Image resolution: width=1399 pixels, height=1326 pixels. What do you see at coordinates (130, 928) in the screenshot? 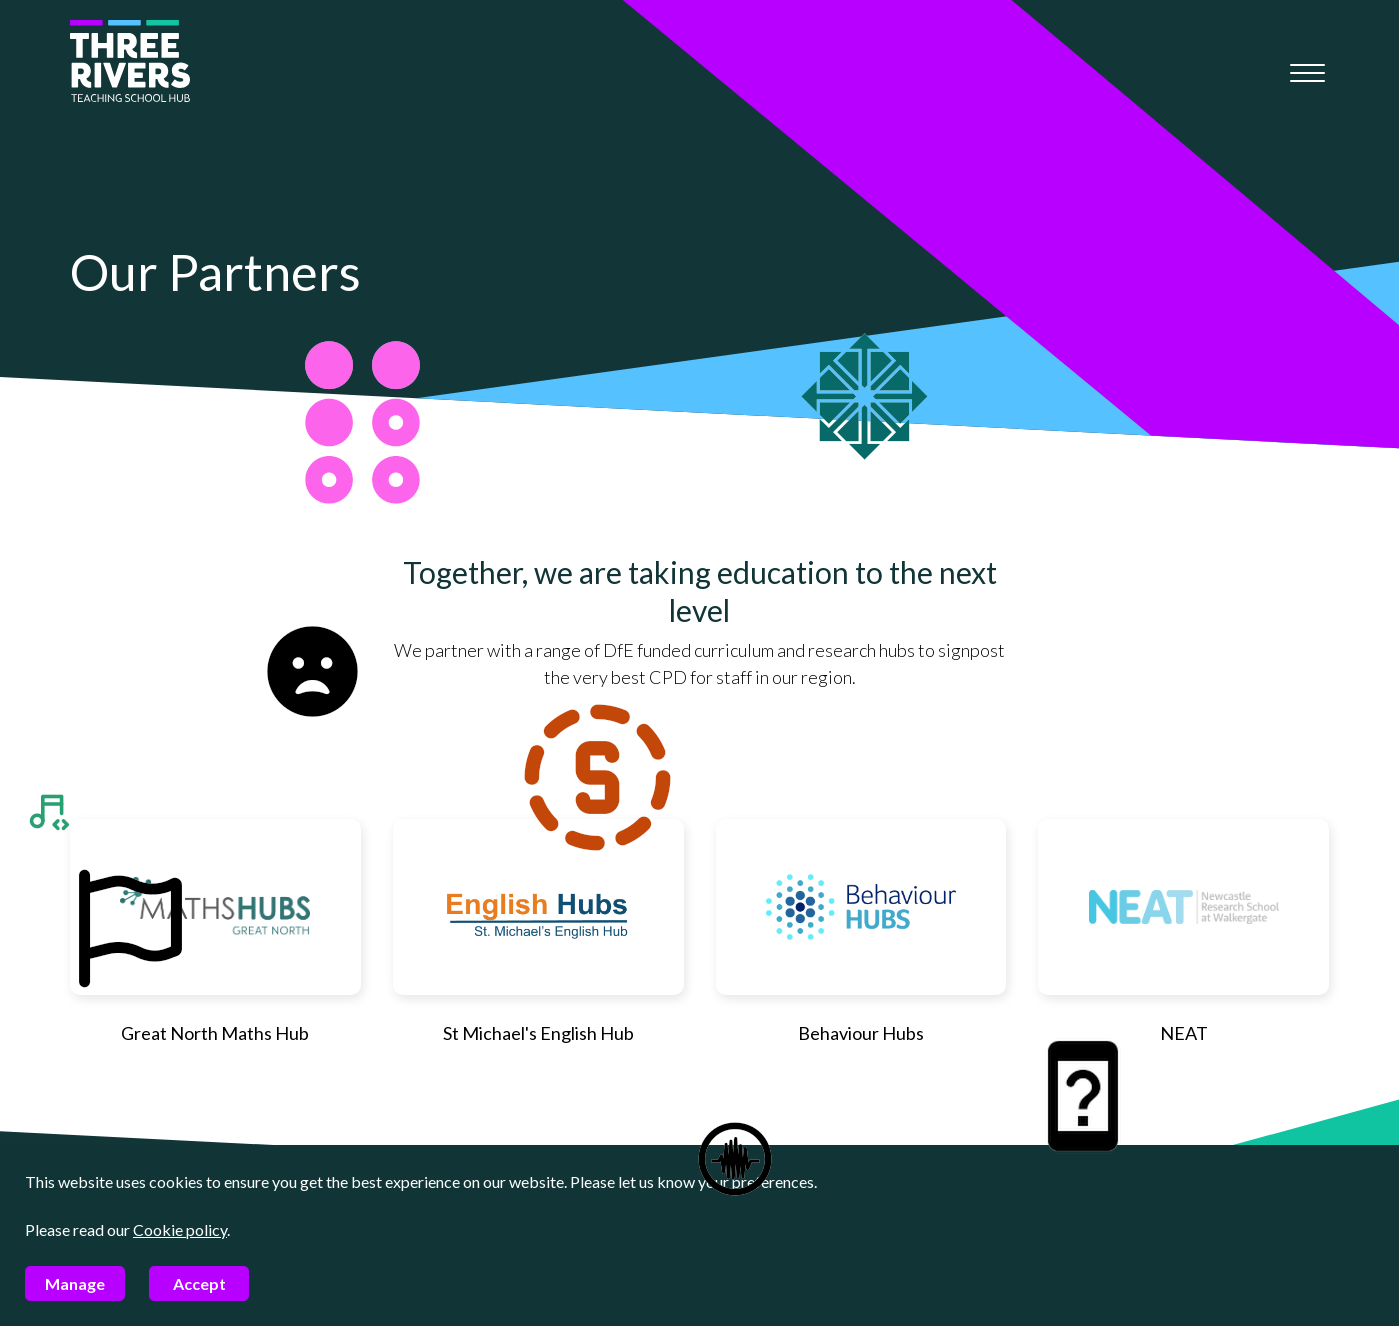
I see `flag or bookmark this item` at bounding box center [130, 928].